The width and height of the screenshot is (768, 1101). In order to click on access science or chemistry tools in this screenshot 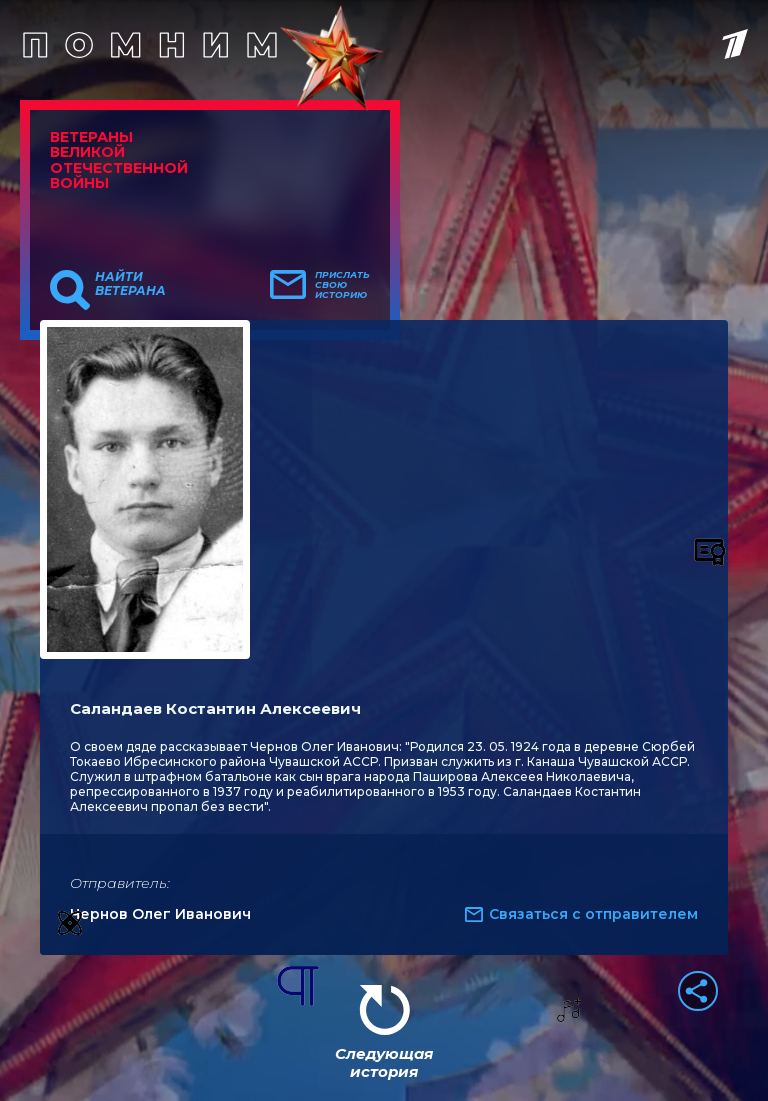, I will do `click(70, 923)`.